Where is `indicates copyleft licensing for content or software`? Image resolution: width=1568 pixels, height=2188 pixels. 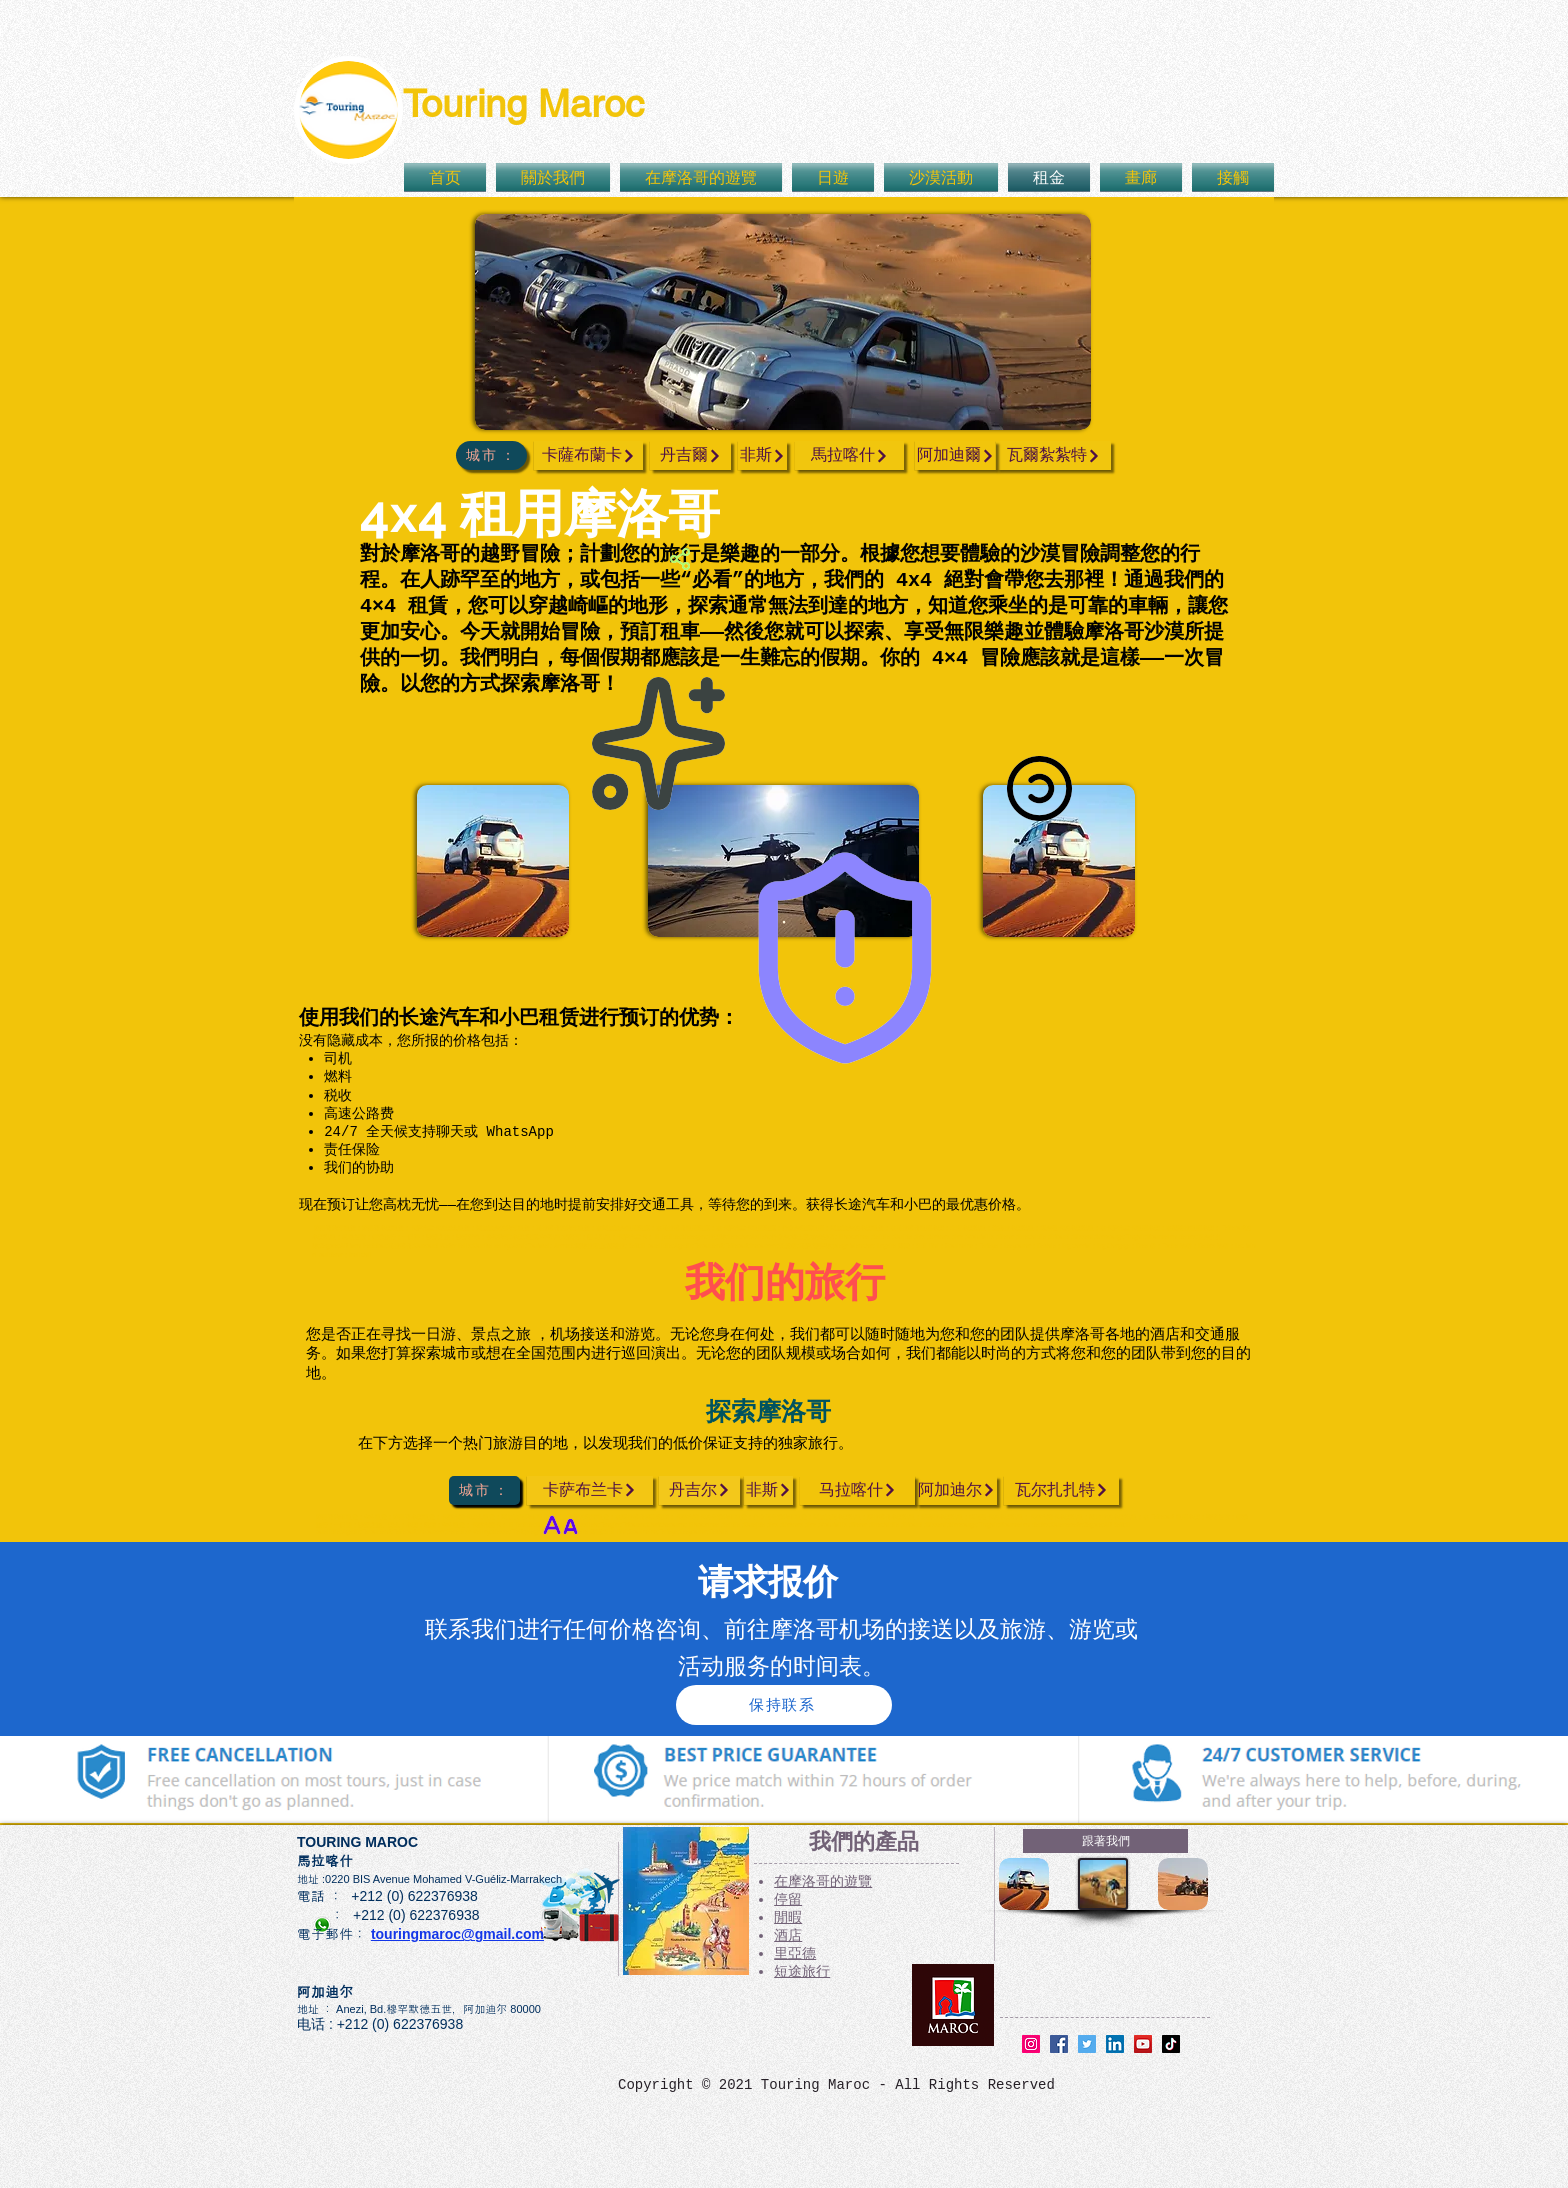 indicates copyleft licensing for content or software is located at coordinates (1039, 788).